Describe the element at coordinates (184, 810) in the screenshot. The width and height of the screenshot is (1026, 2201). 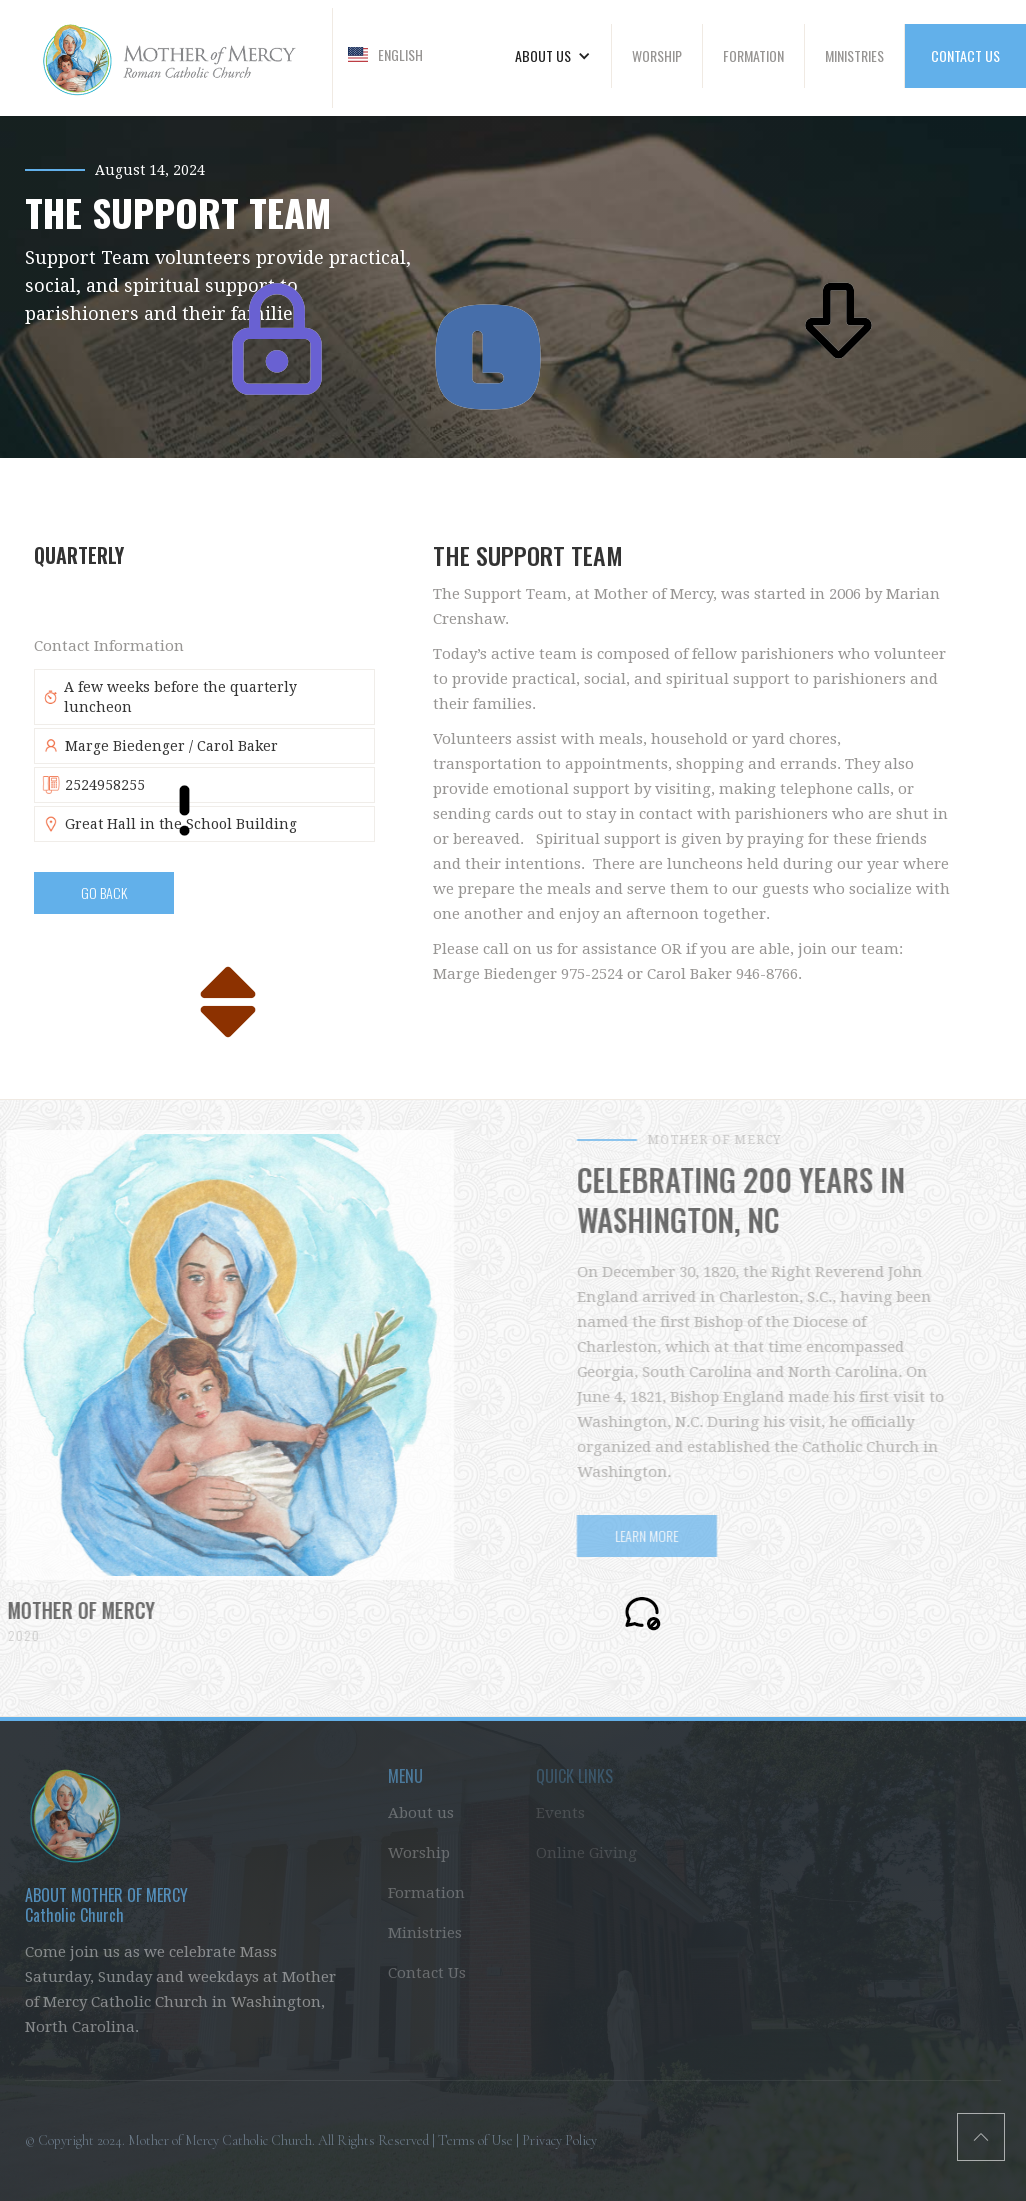
I see `indicates a warning or alert requiring attention` at that location.